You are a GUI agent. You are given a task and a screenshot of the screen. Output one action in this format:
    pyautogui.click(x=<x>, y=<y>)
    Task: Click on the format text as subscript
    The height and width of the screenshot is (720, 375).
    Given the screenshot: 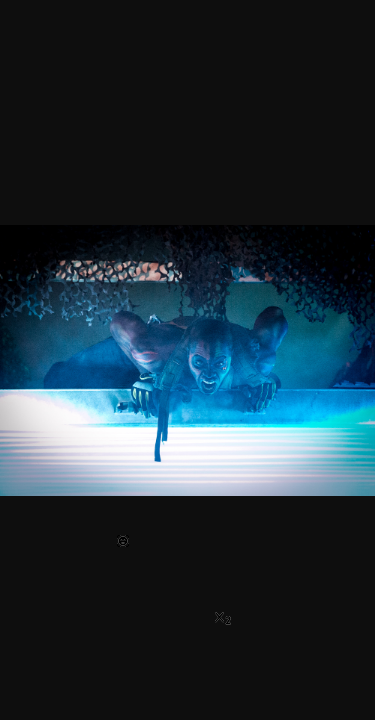 What is the action you would take?
    pyautogui.click(x=222, y=618)
    